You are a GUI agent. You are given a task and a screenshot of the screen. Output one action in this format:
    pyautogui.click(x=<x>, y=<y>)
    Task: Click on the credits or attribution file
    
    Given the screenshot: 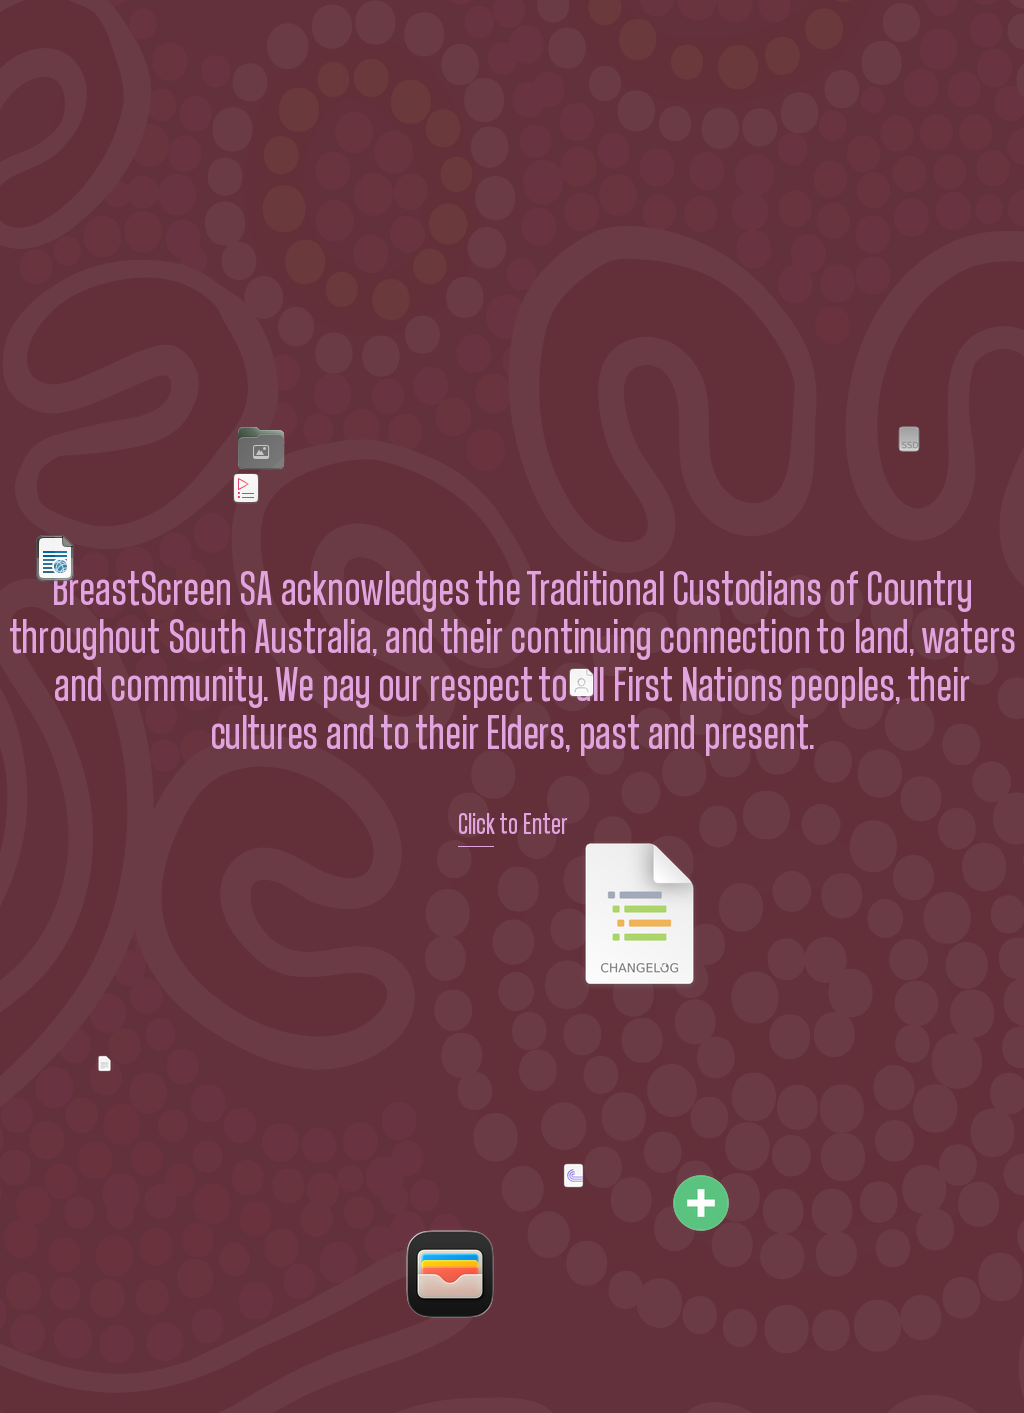 What is the action you would take?
    pyautogui.click(x=581, y=682)
    